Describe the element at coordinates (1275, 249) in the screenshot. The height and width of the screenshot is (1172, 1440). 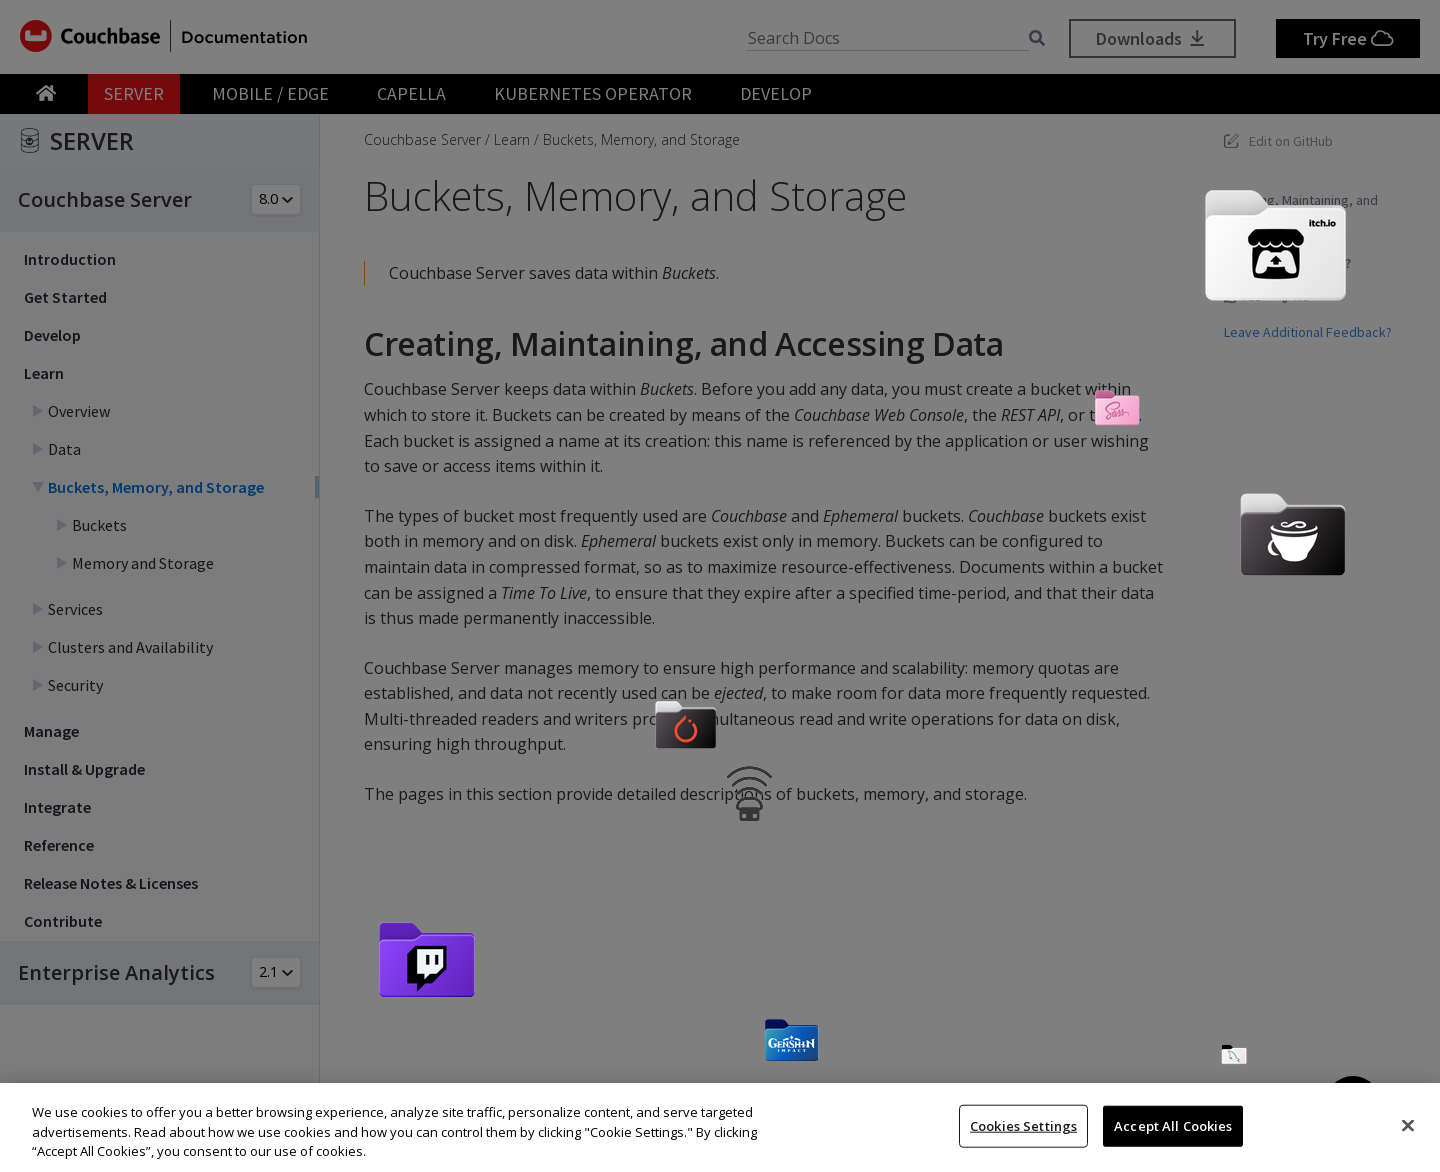
I see `open your itch.io games folder` at that location.